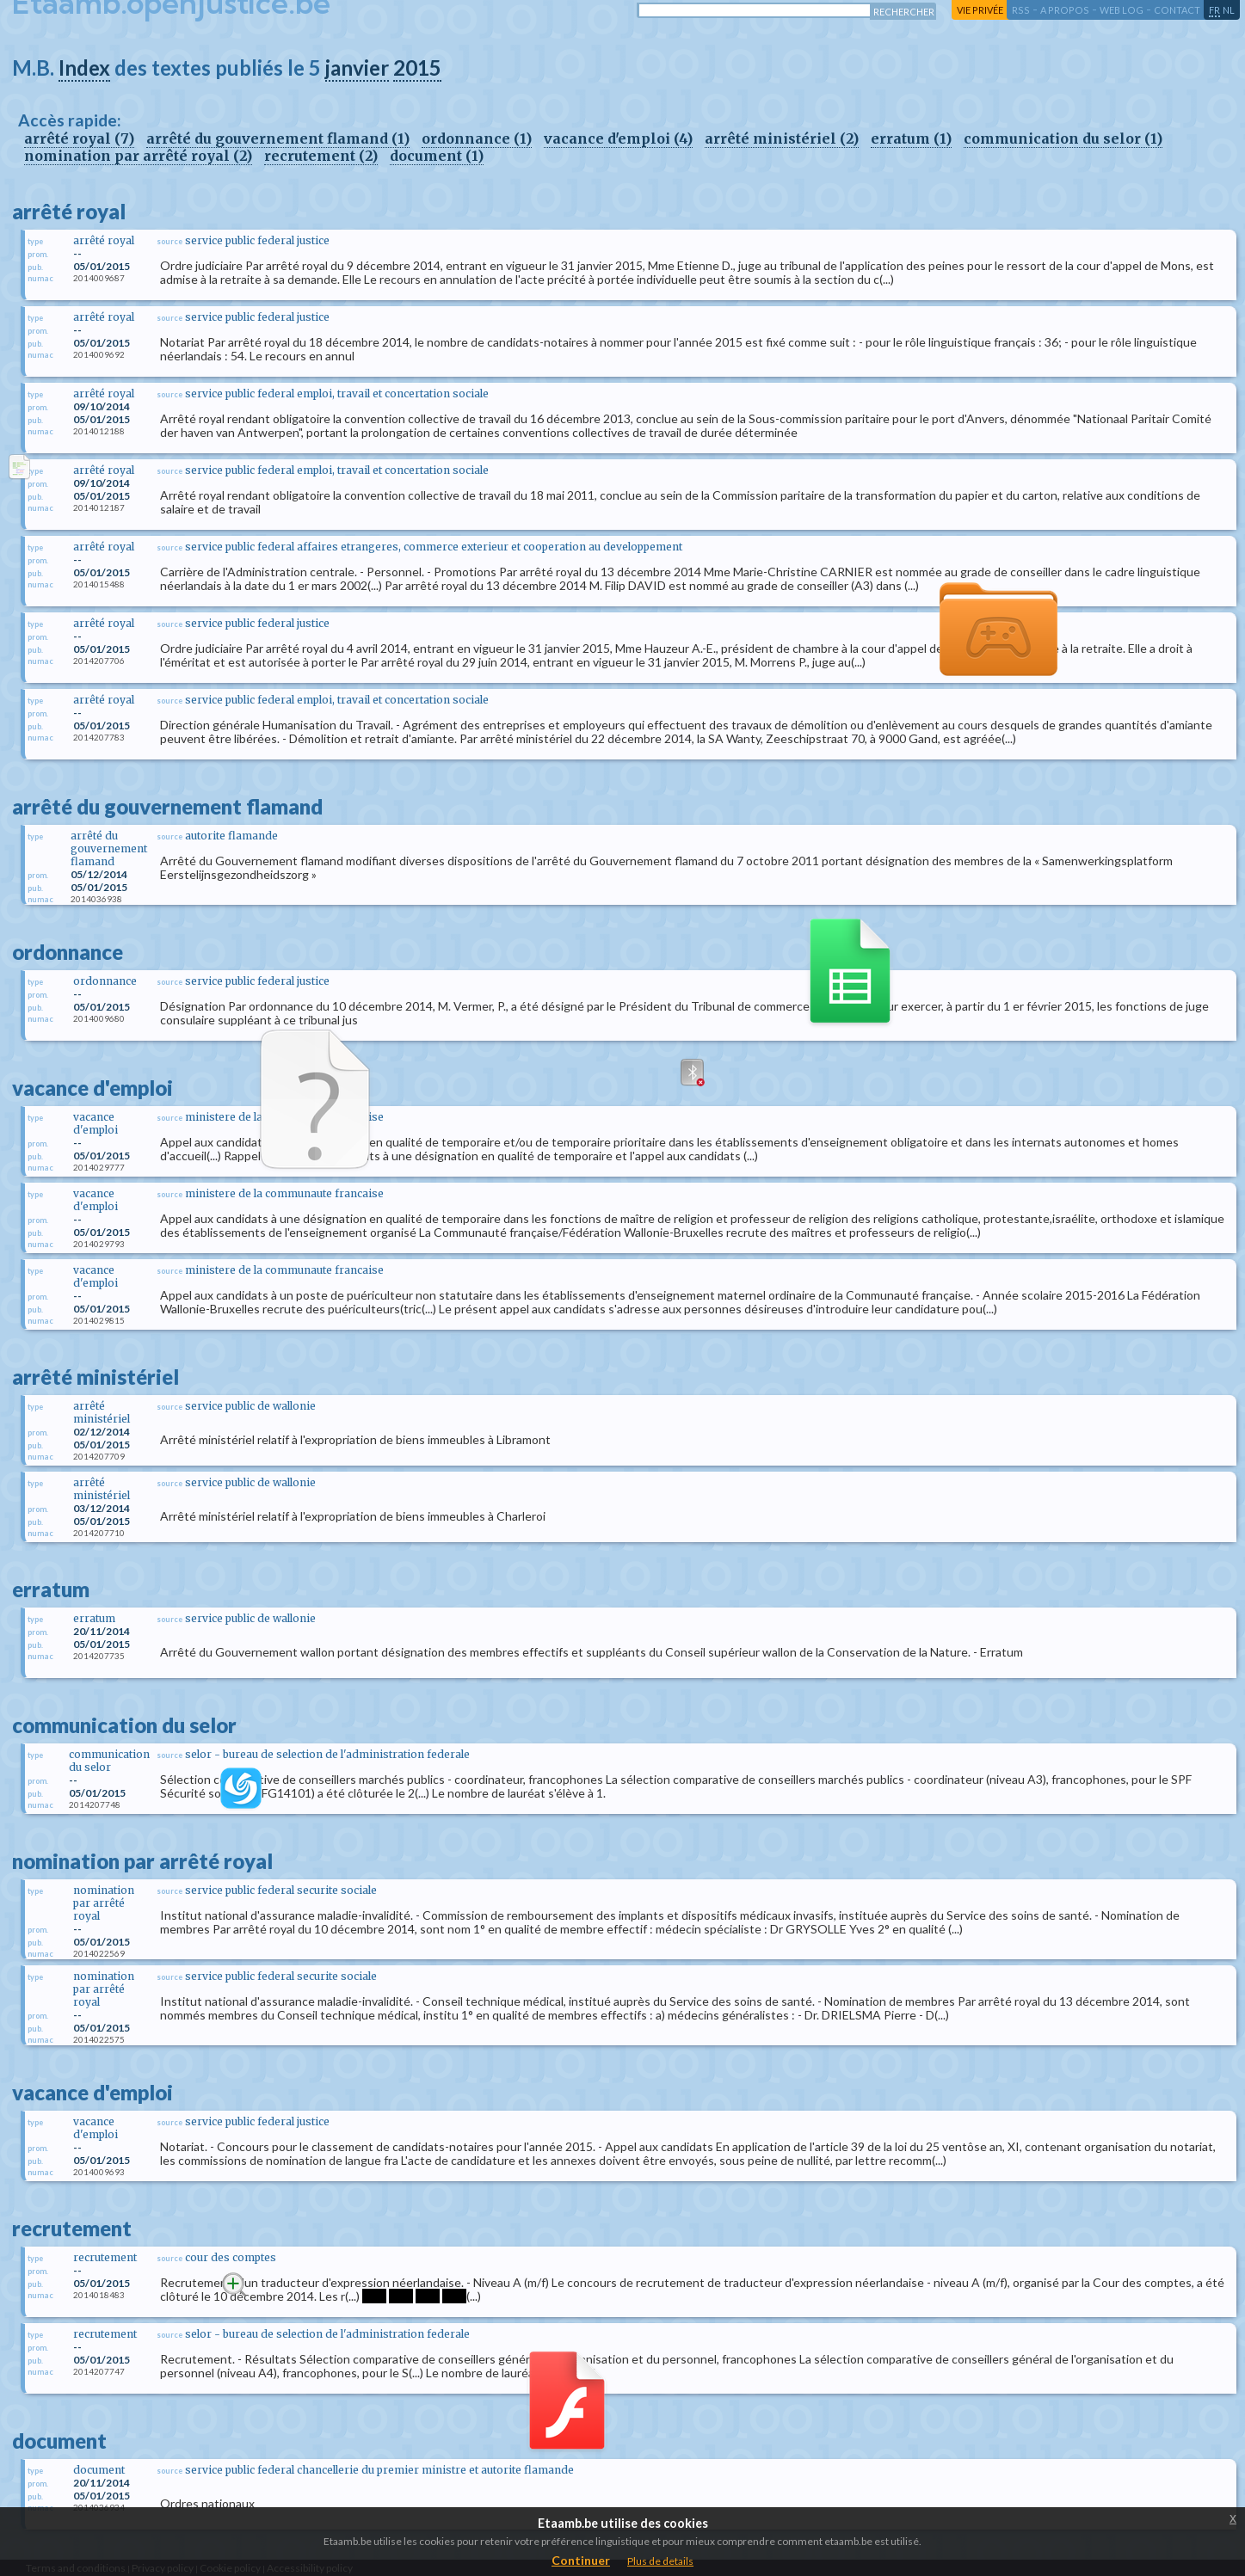 The image size is (1245, 2576). Describe the element at coordinates (998, 629) in the screenshot. I see `open your games folder` at that location.